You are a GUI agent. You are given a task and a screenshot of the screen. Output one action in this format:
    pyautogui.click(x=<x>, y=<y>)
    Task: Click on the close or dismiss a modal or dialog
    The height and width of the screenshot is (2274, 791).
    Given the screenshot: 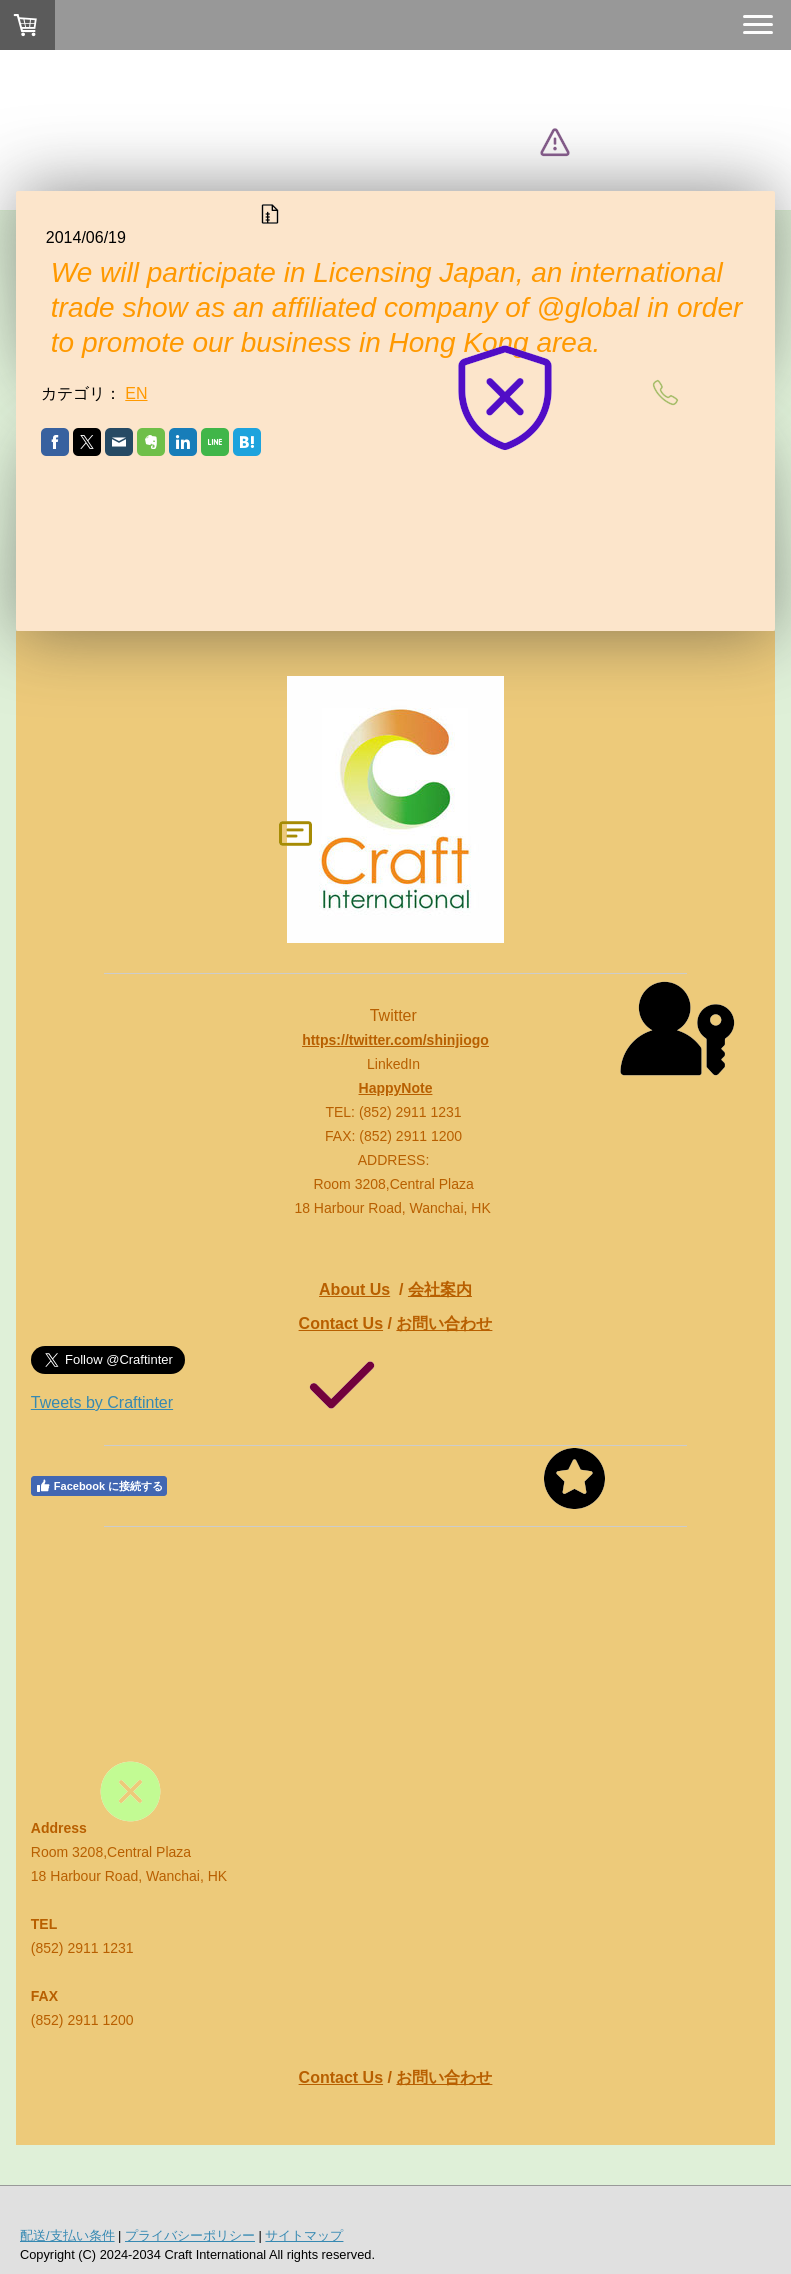 What is the action you would take?
    pyautogui.click(x=130, y=1791)
    